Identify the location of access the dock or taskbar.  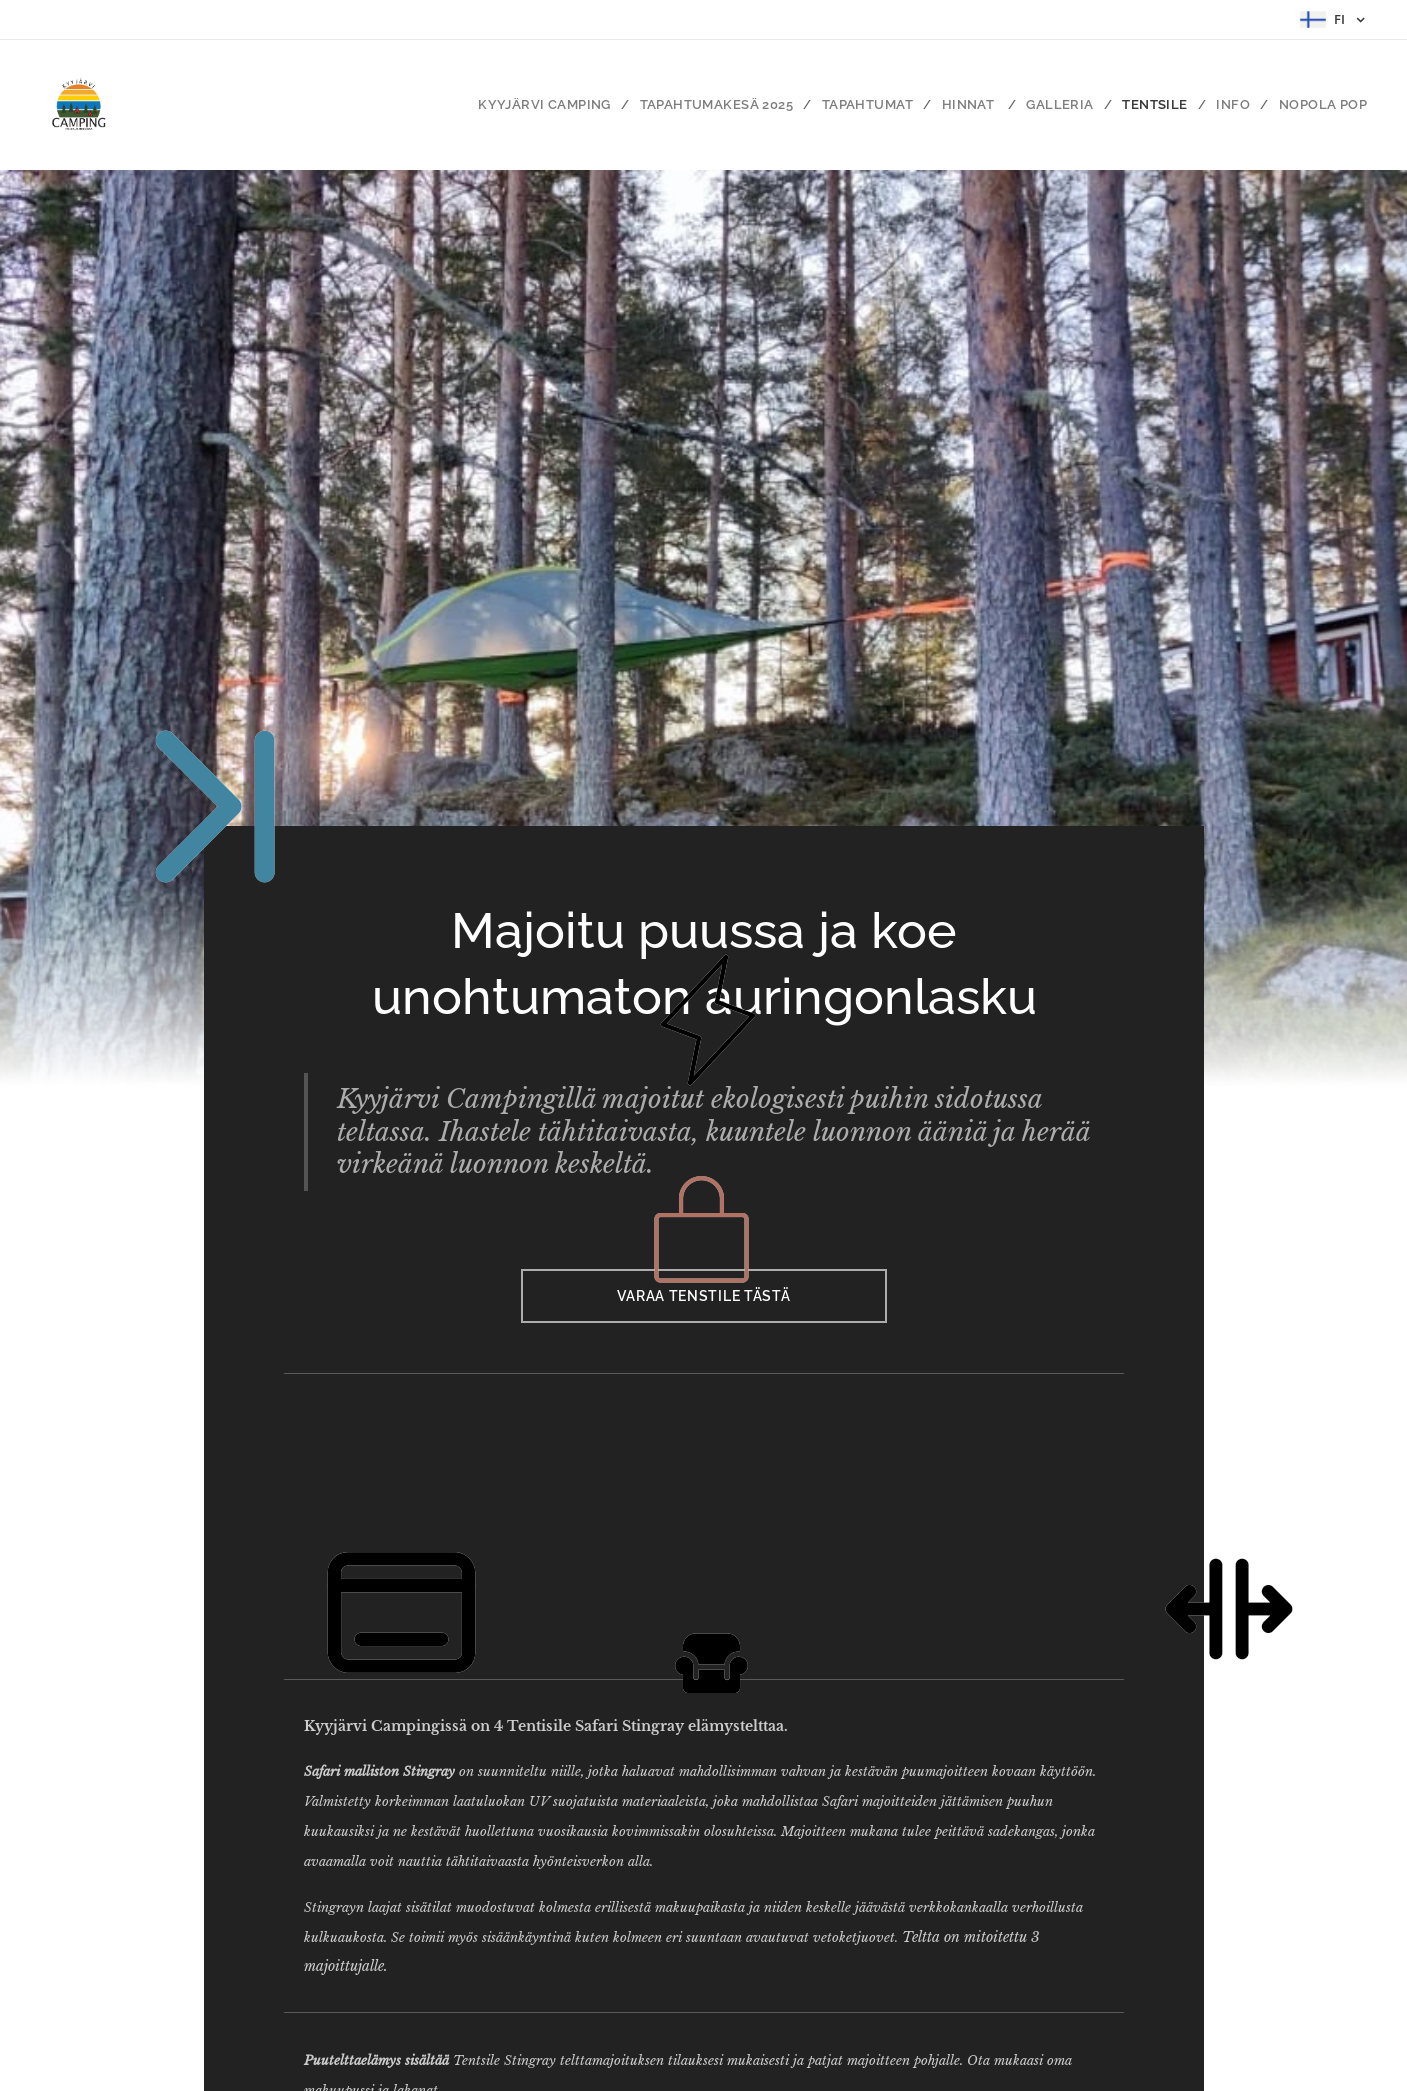
(401, 1612).